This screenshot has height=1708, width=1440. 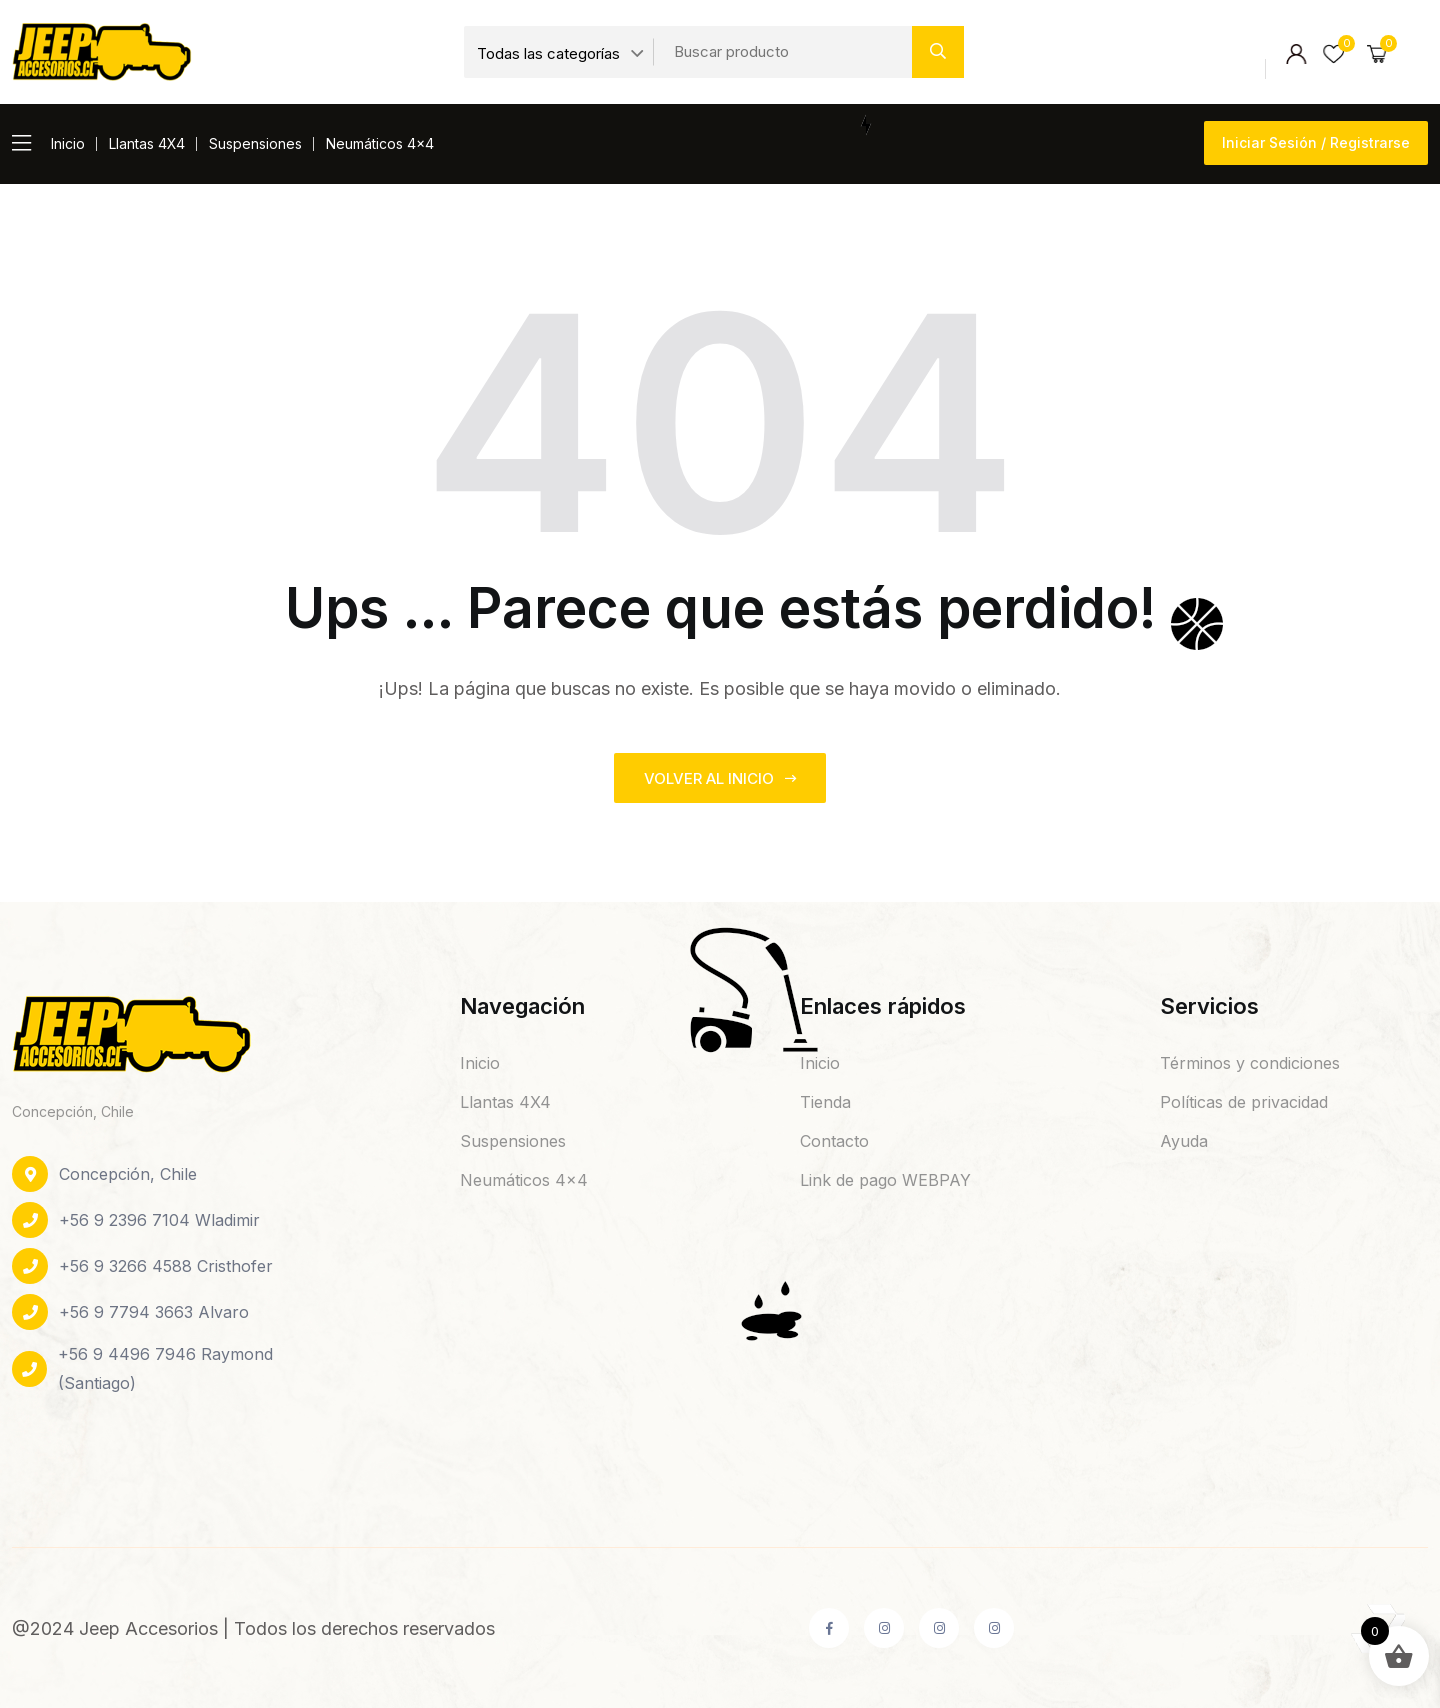 I want to click on access basketball or sports content, so click(x=1197, y=624).